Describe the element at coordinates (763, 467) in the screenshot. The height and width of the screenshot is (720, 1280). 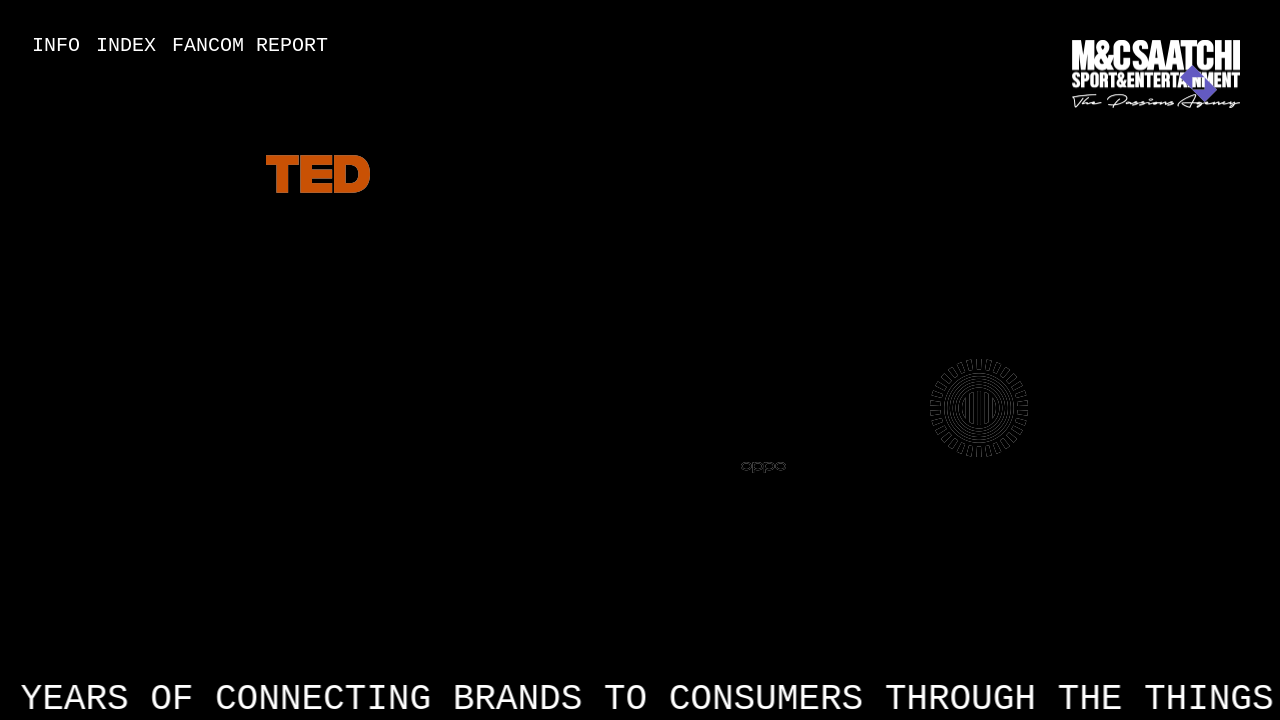
I see `visit the oppo website or app` at that location.